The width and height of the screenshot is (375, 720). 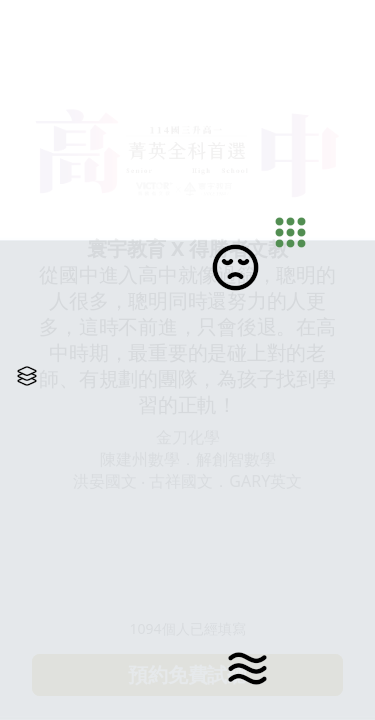 I want to click on indicates water or aquatic features, so click(x=247, y=668).